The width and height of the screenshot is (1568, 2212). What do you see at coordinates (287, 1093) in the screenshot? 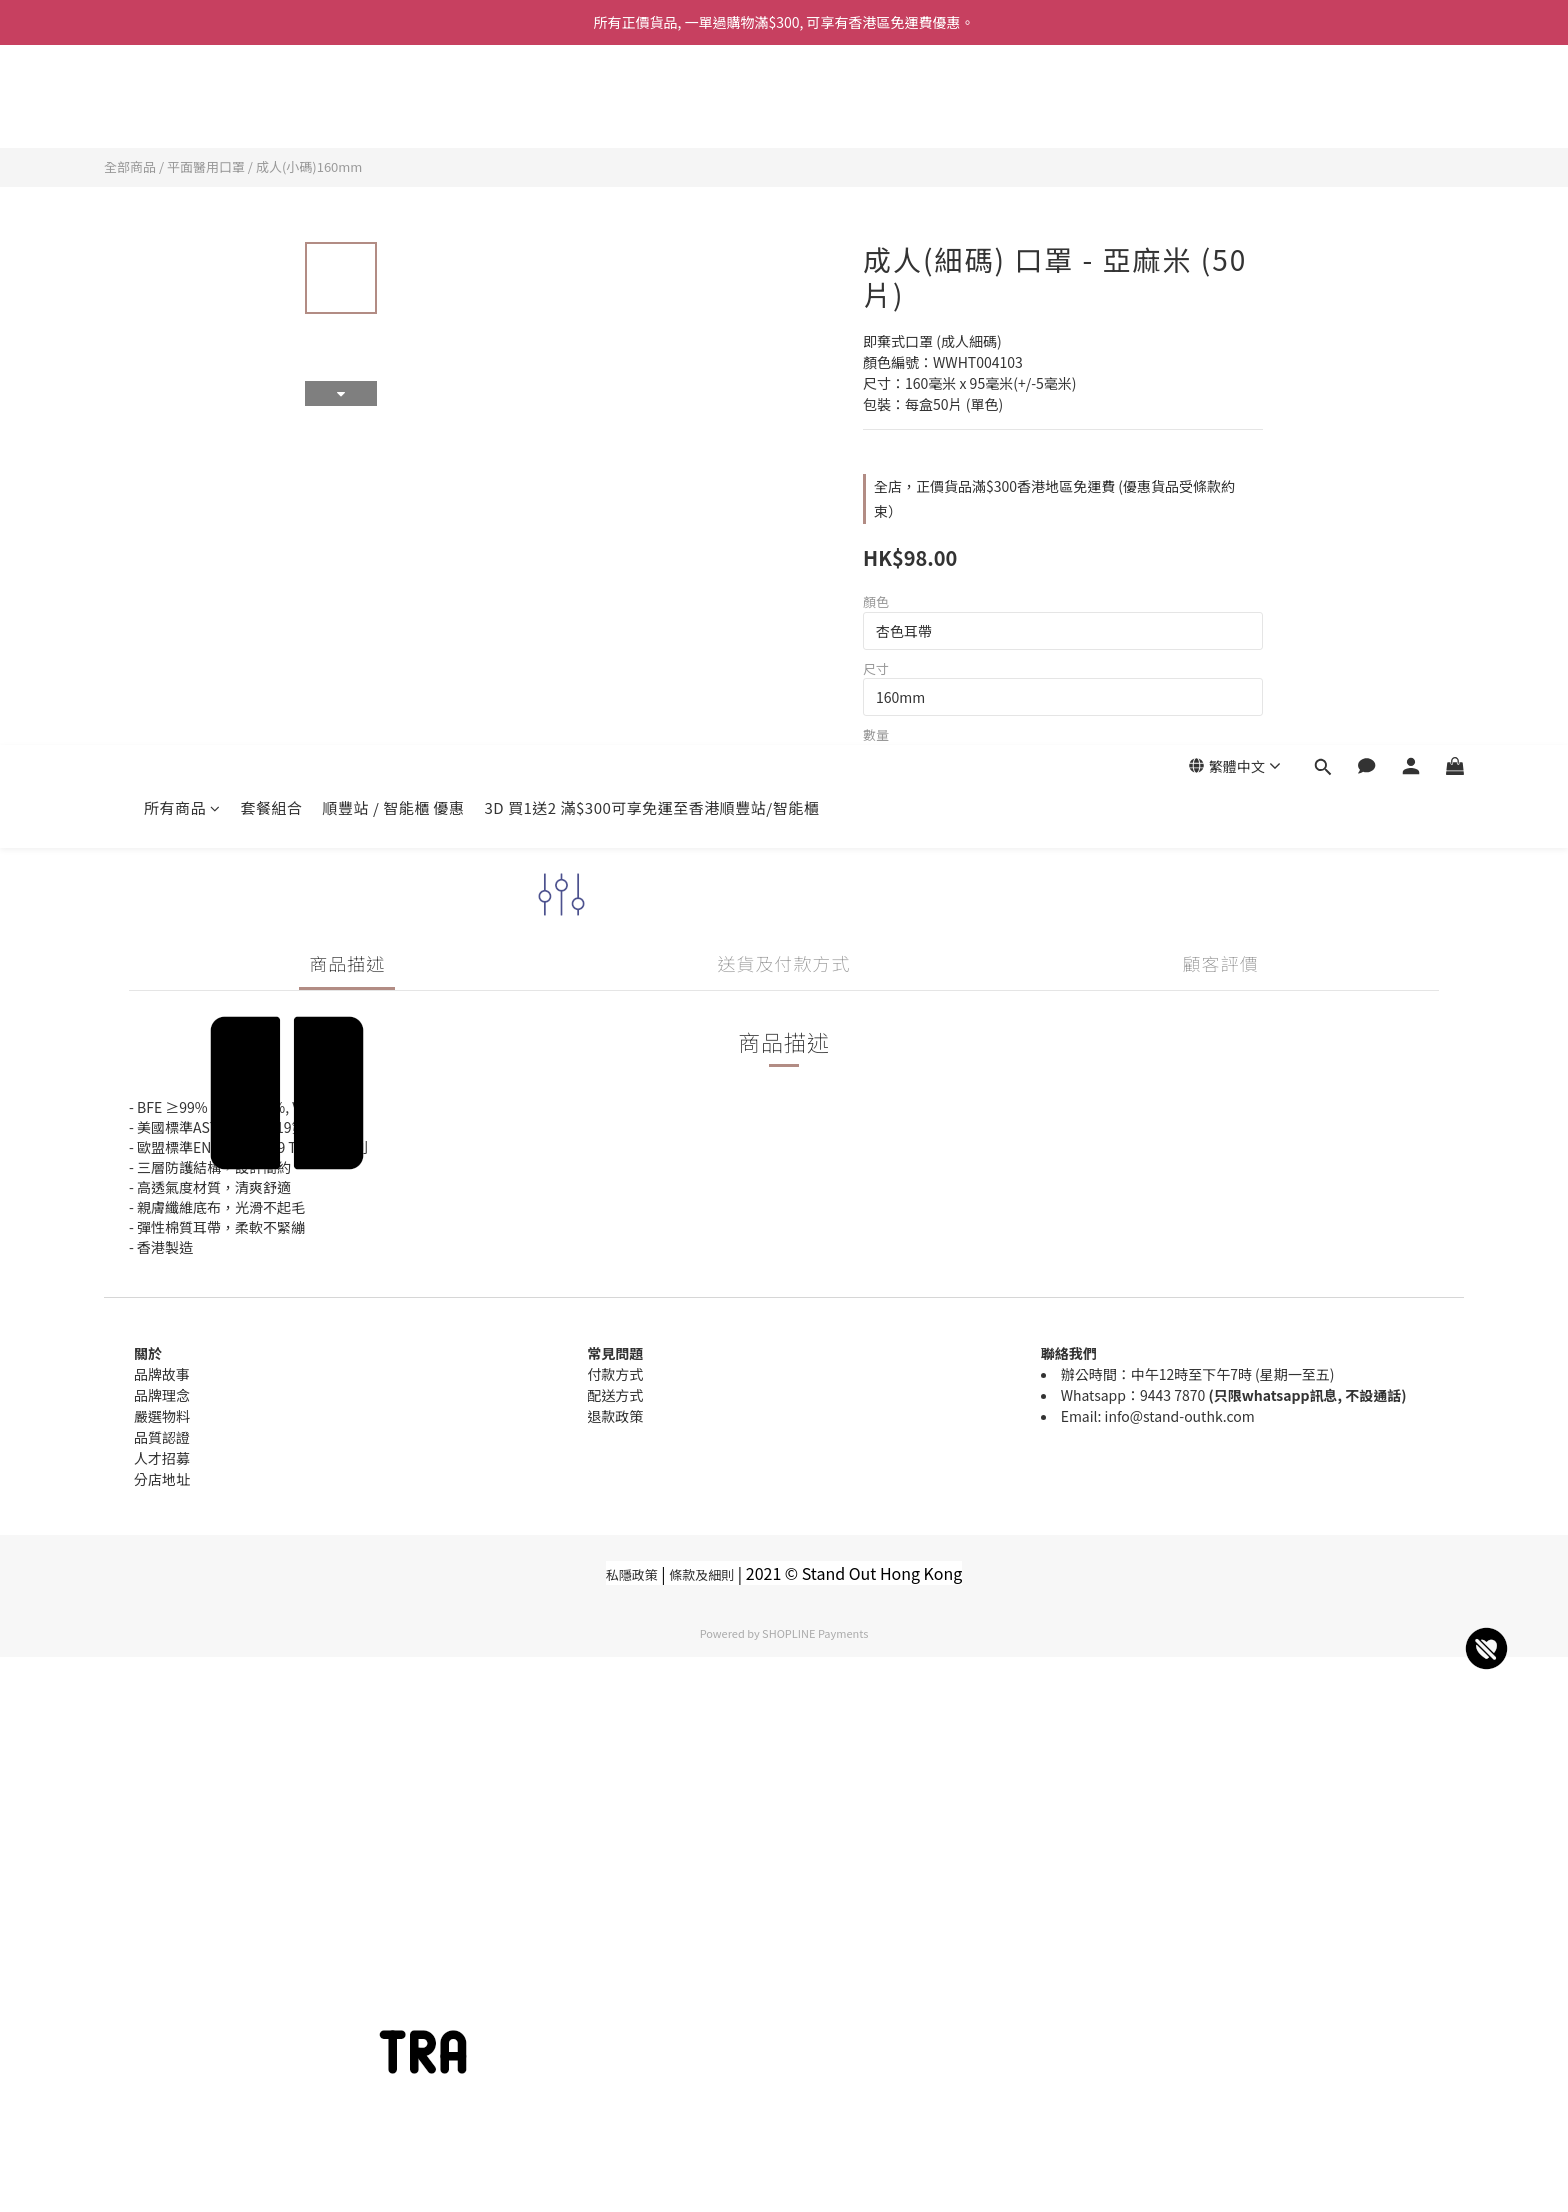
I see `split view horizontally` at bounding box center [287, 1093].